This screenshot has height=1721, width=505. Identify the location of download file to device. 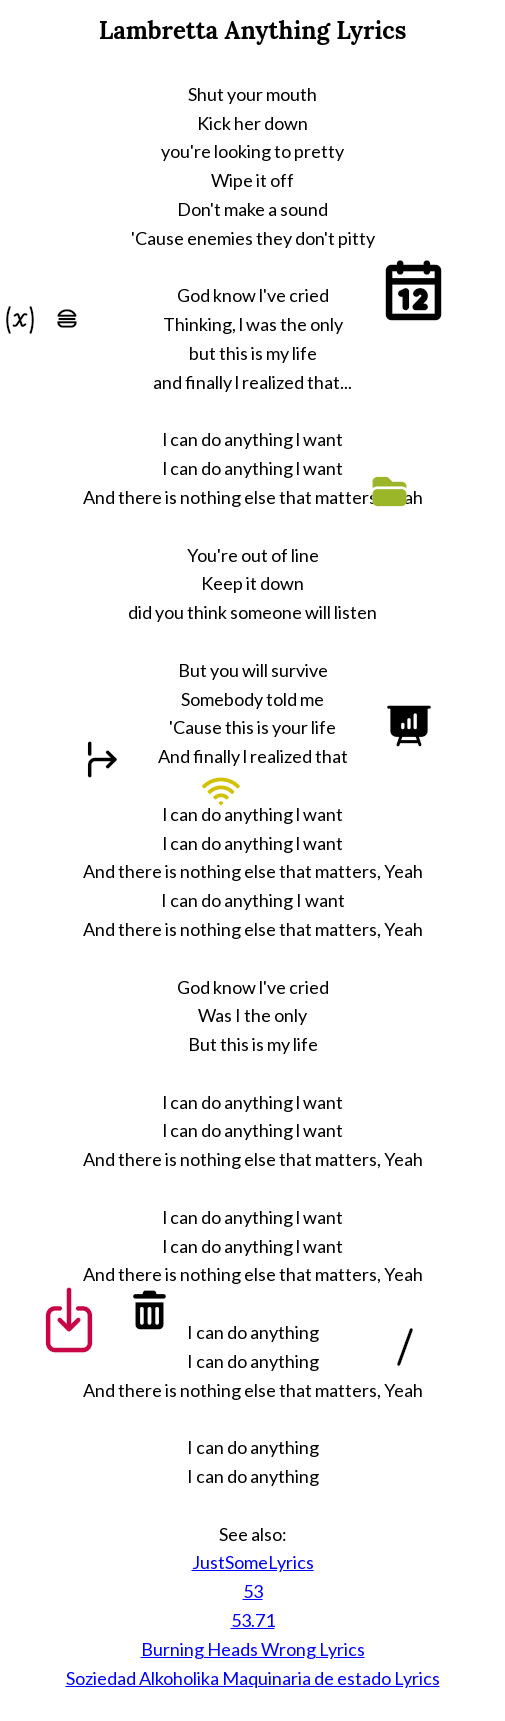
(69, 1320).